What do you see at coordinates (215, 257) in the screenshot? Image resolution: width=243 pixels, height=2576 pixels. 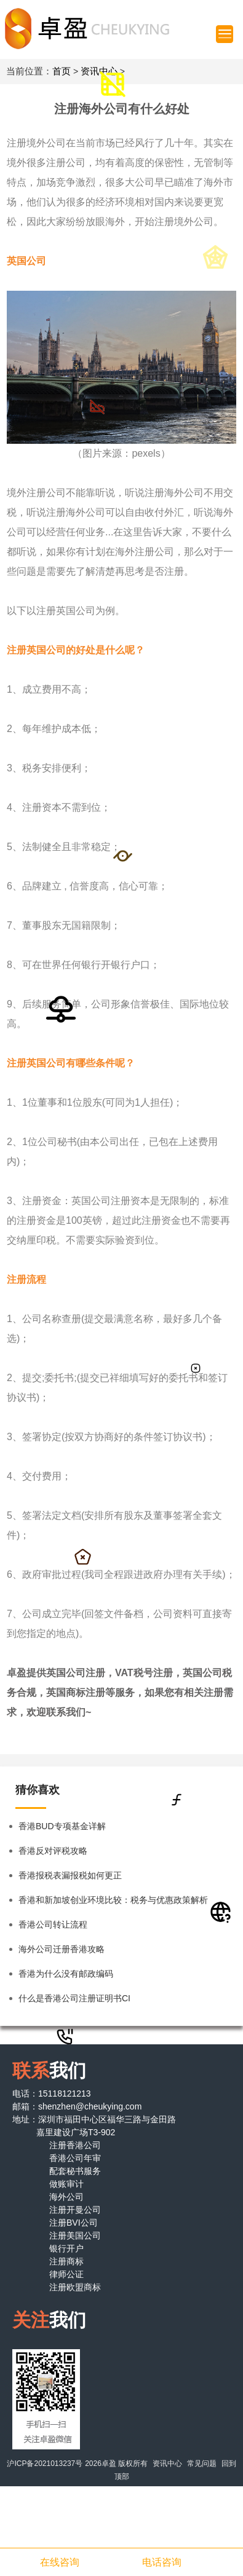 I see `view radar chart analytics` at bounding box center [215, 257].